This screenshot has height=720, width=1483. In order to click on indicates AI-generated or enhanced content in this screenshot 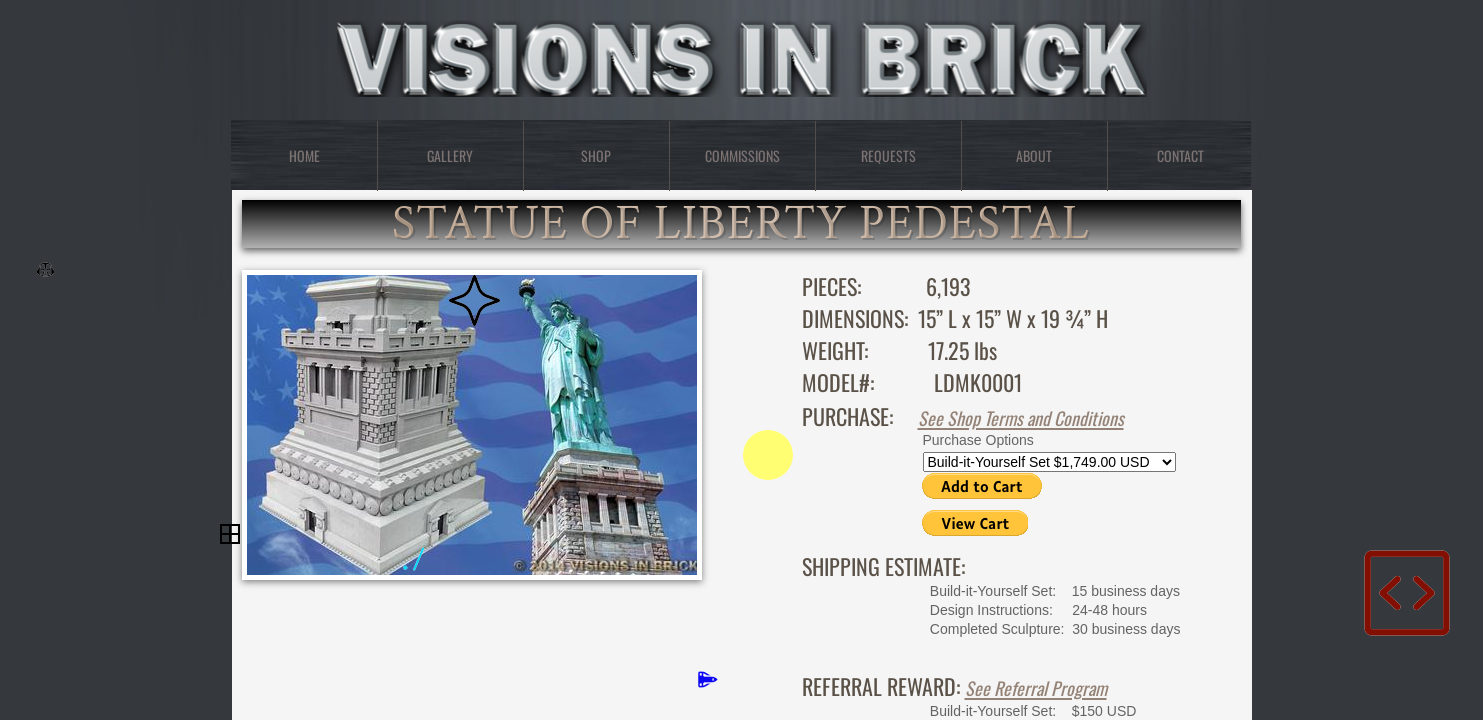, I will do `click(474, 300)`.